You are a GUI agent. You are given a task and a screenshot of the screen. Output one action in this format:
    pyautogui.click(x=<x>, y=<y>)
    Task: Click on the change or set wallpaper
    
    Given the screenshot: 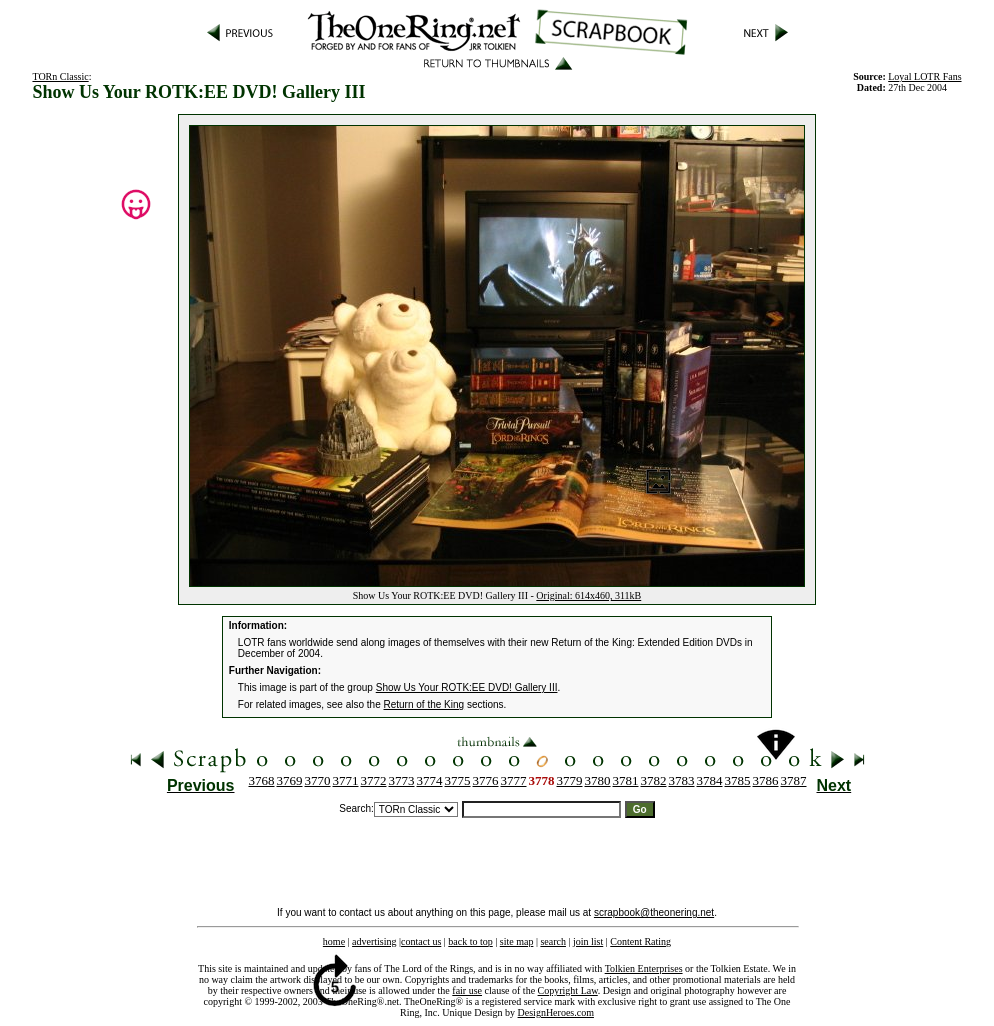 What is the action you would take?
    pyautogui.click(x=658, y=481)
    